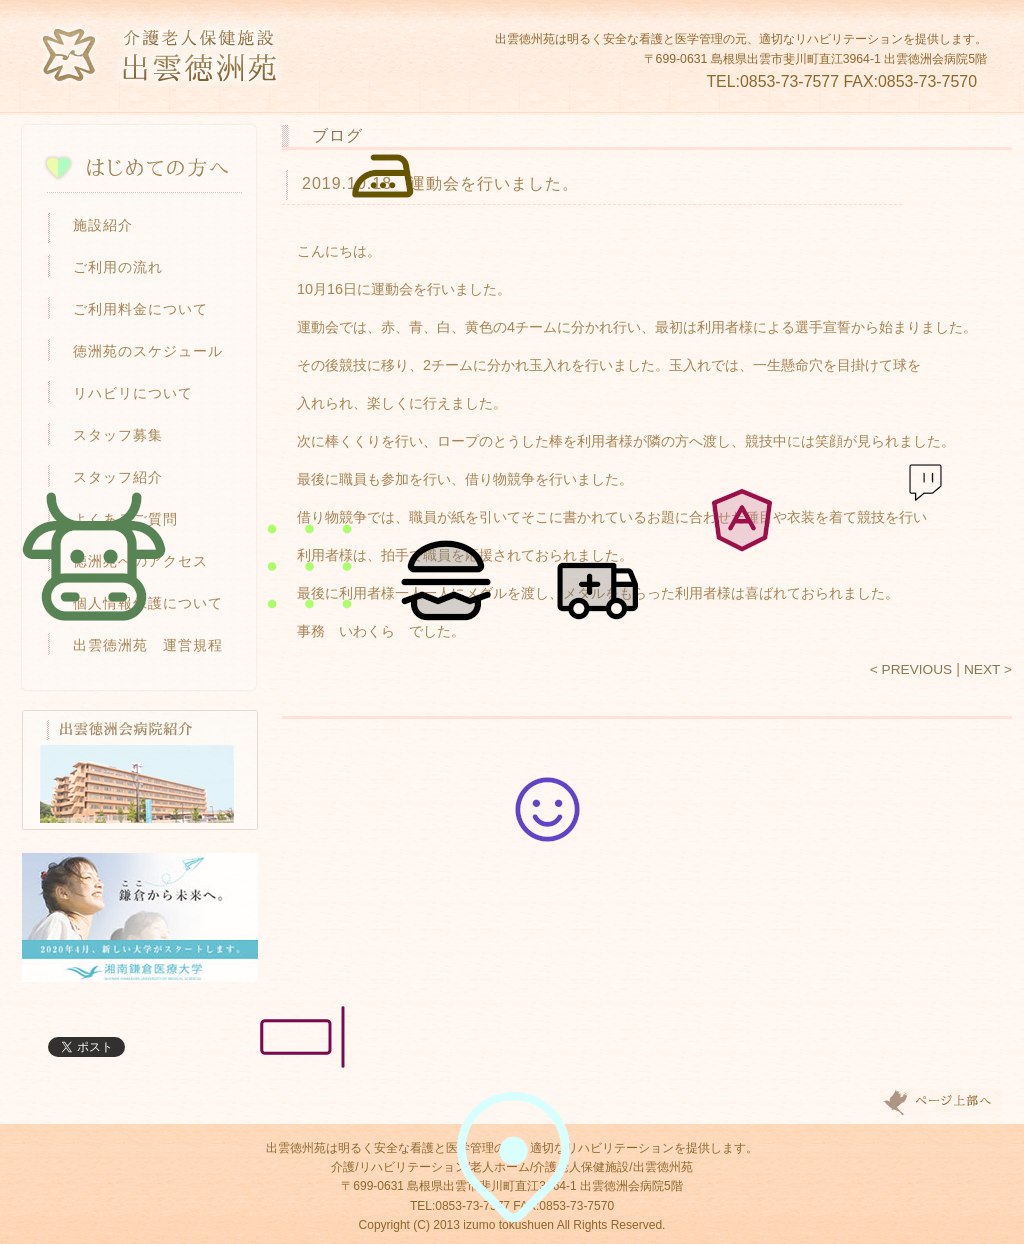 The height and width of the screenshot is (1244, 1024). What do you see at coordinates (94, 559) in the screenshot?
I see `browse farm or agriculture related content` at bounding box center [94, 559].